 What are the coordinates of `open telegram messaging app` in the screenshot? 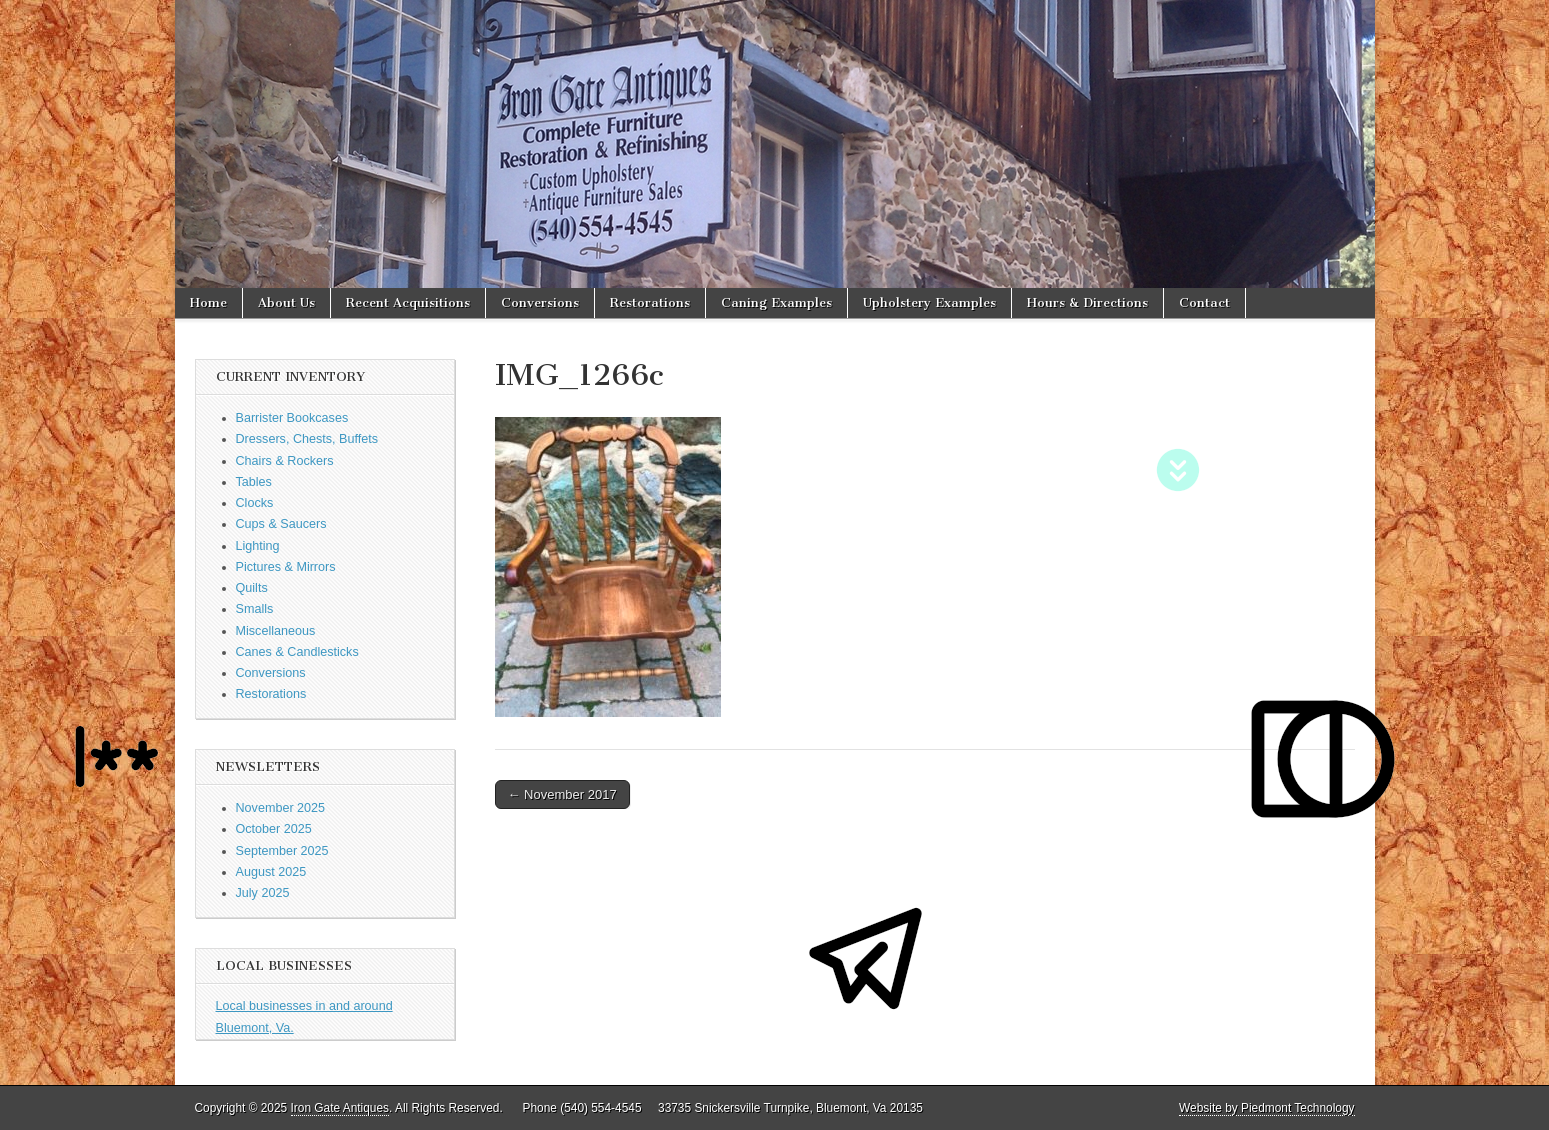 It's located at (865, 958).